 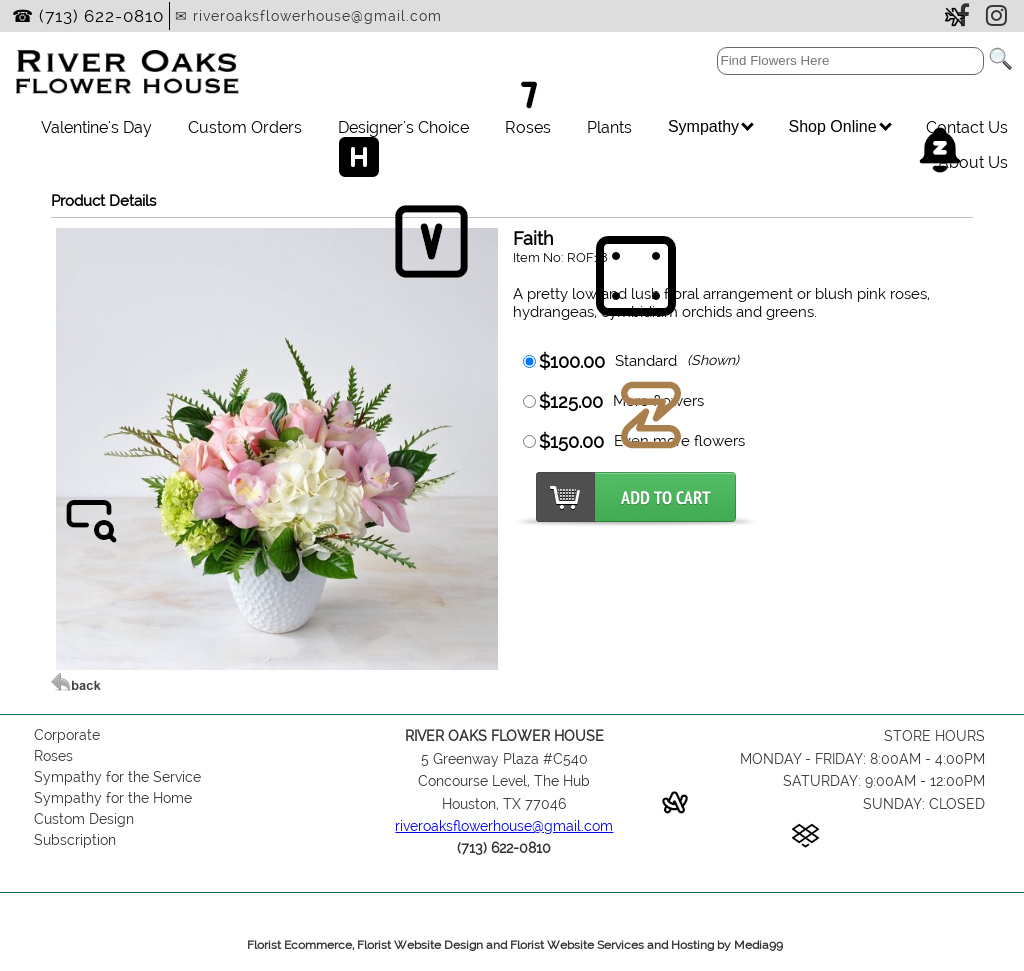 What do you see at coordinates (636, 276) in the screenshot?
I see `open inspection panel or diagnostic view` at bounding box center [636, 276].